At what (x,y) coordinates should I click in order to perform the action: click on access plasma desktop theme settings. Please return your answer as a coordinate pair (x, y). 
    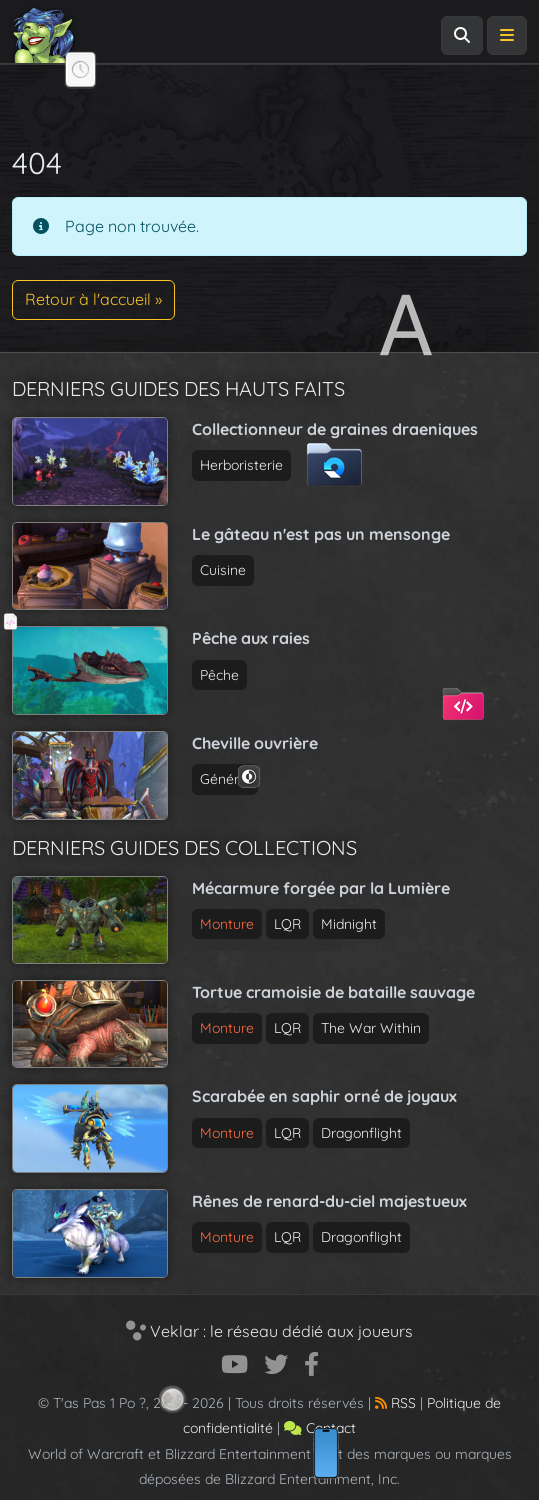
    Looking at the image, I should click on (249, 777).